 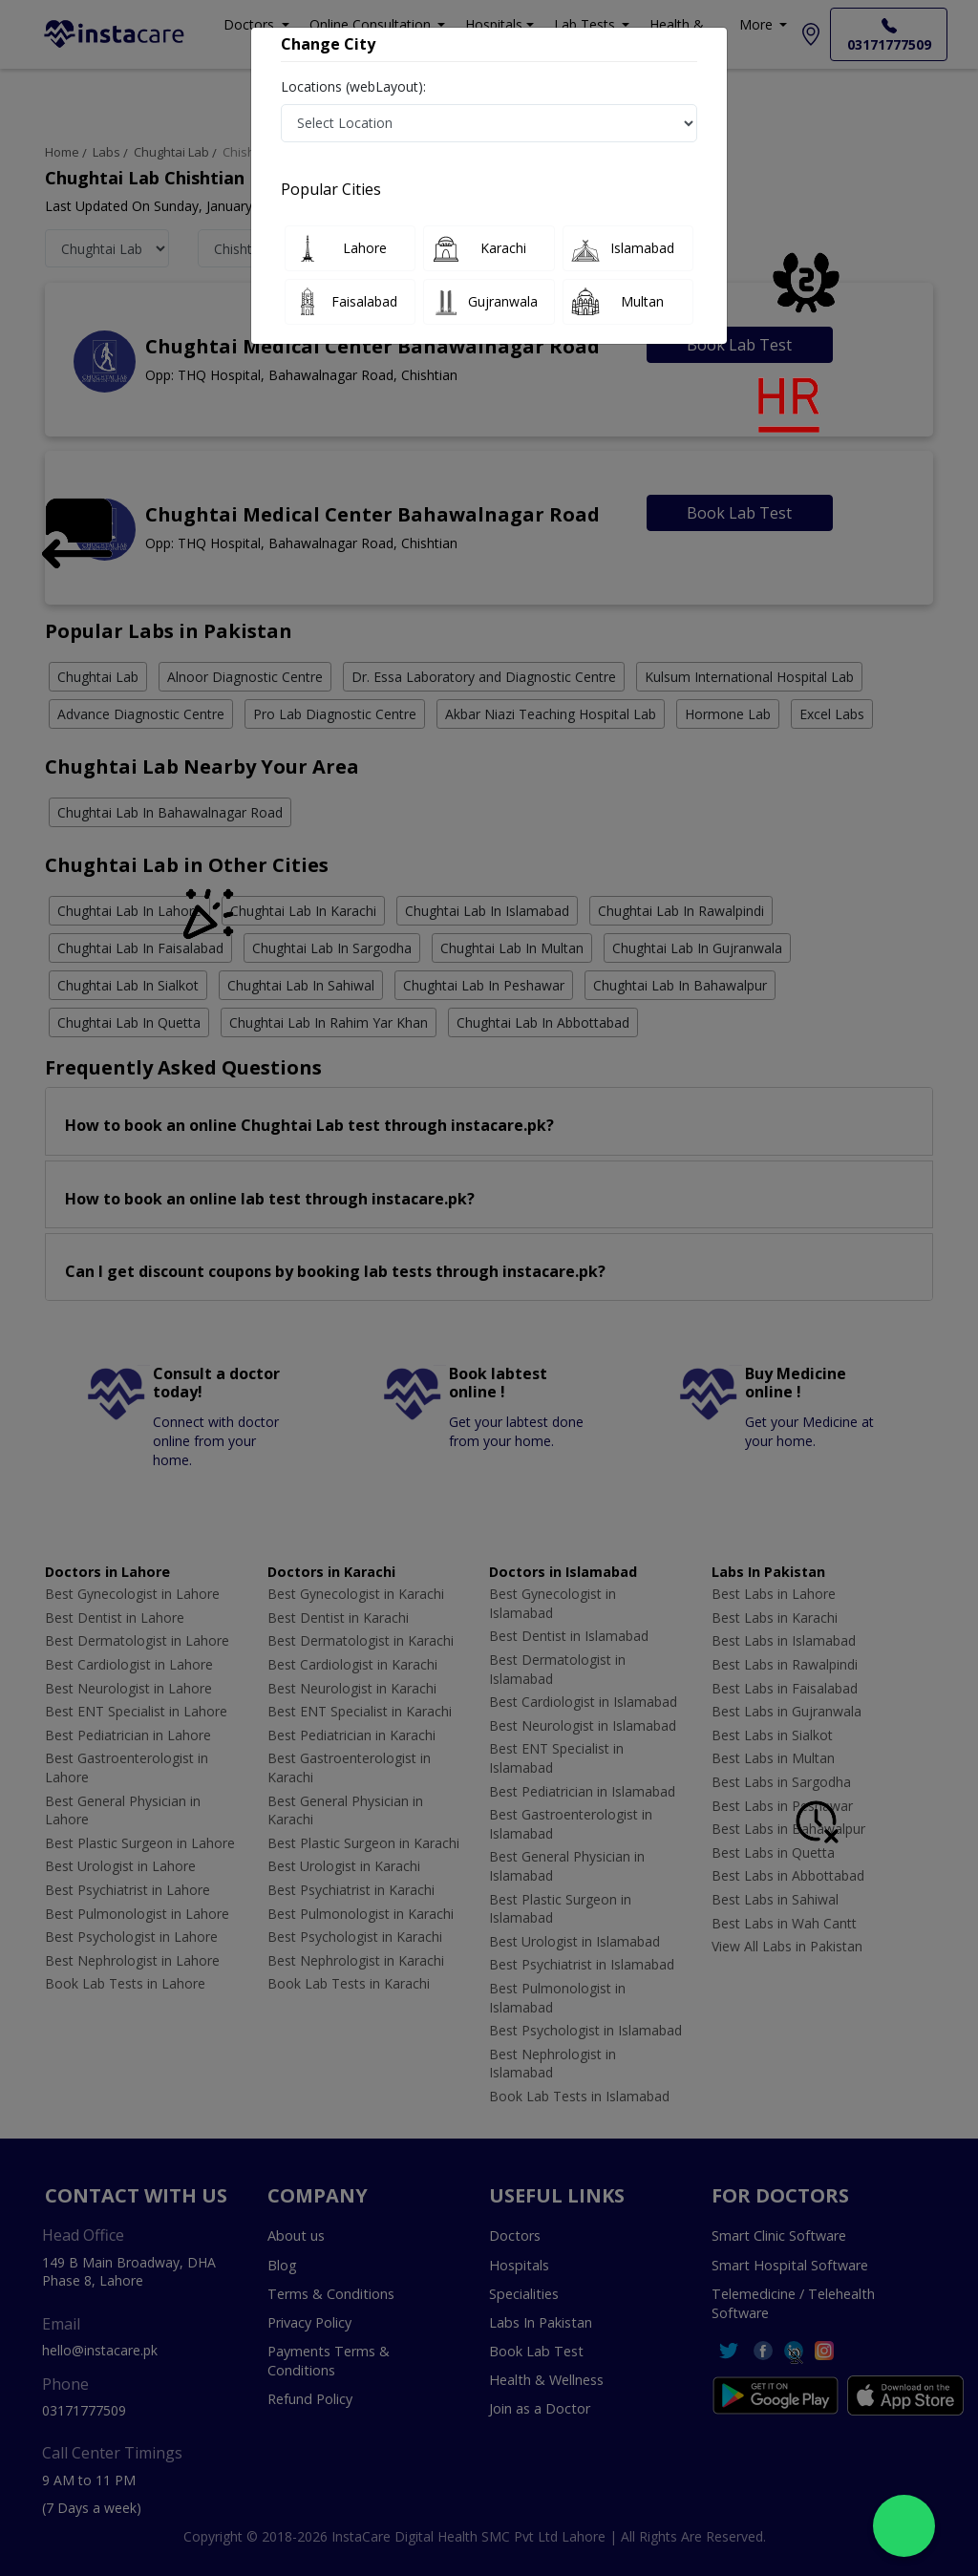 I want to click on cancel a scheduled event or timer, so click(x=816, y=1820).